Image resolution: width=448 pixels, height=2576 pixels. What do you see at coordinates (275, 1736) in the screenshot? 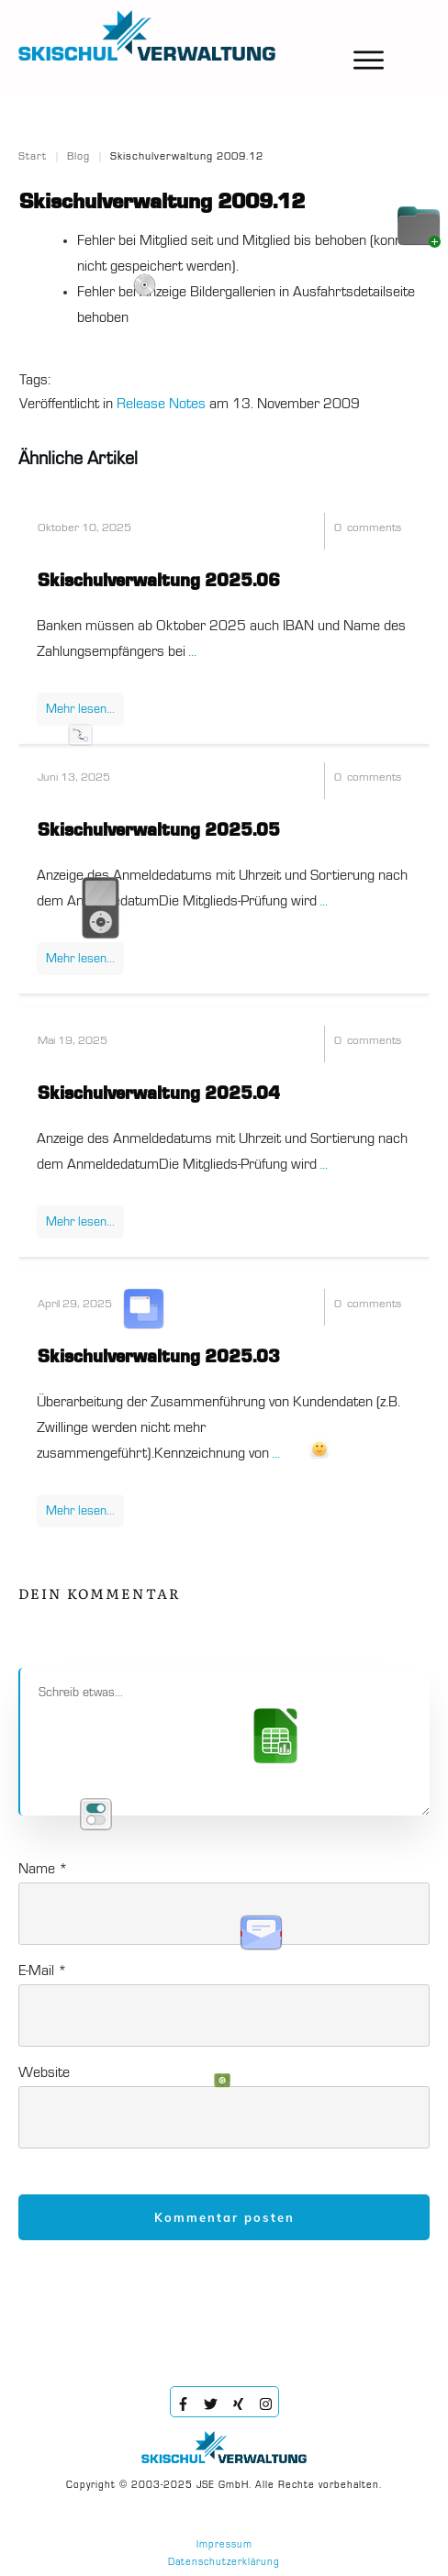
I see `open LibreOffice Calc spreadsheet application` at bounding box center [275, 1736].